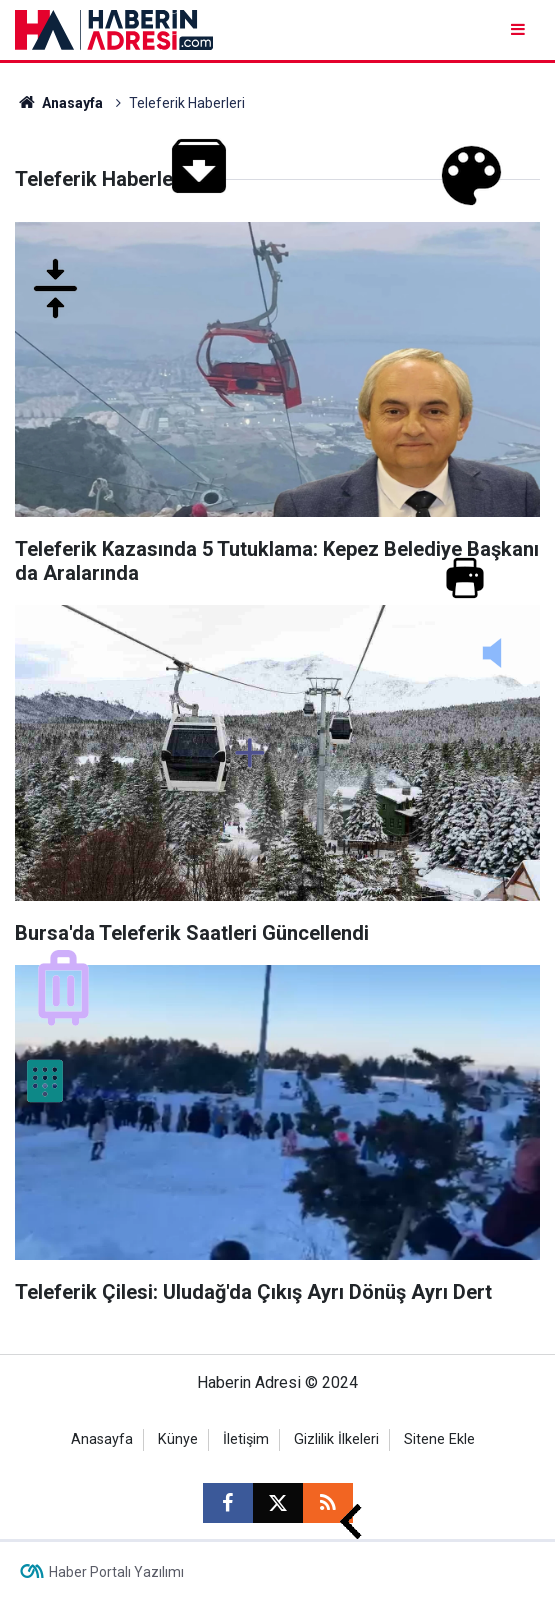  I want to click on add a new item, so click(250, 753).